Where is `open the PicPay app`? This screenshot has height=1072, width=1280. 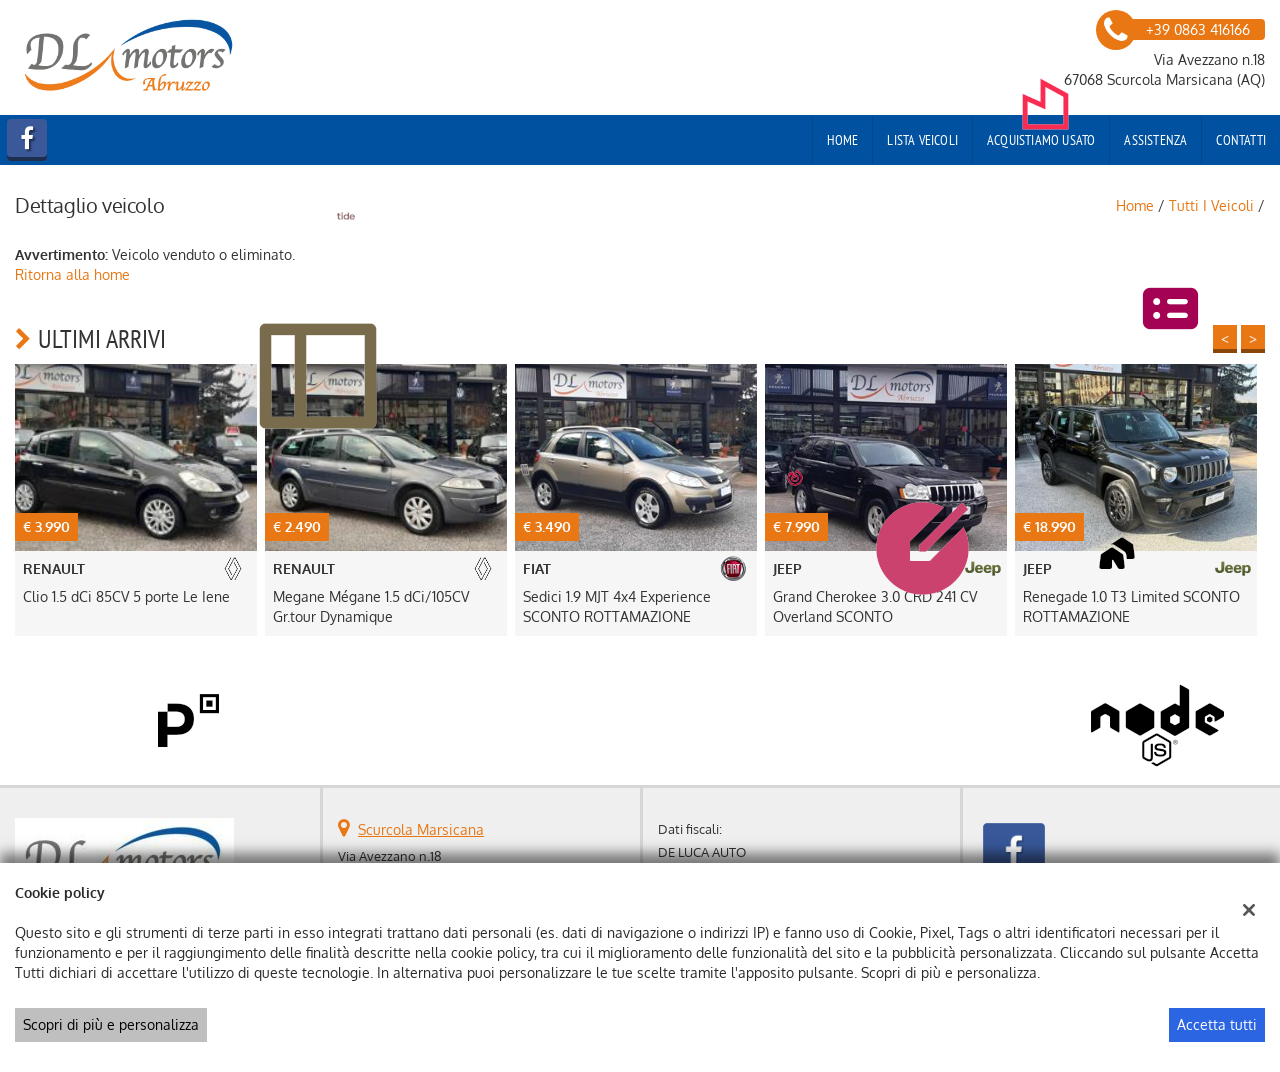 open the PicPay app is located at coordinates (188, 720).